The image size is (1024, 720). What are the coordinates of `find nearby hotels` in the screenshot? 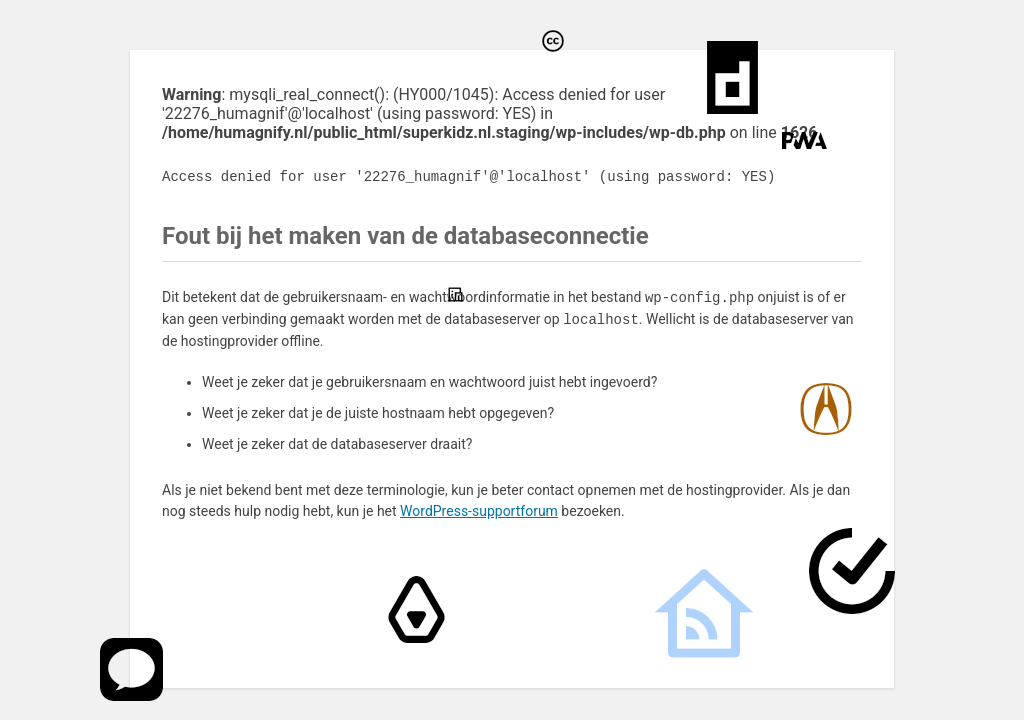 It's located at (455, 294).